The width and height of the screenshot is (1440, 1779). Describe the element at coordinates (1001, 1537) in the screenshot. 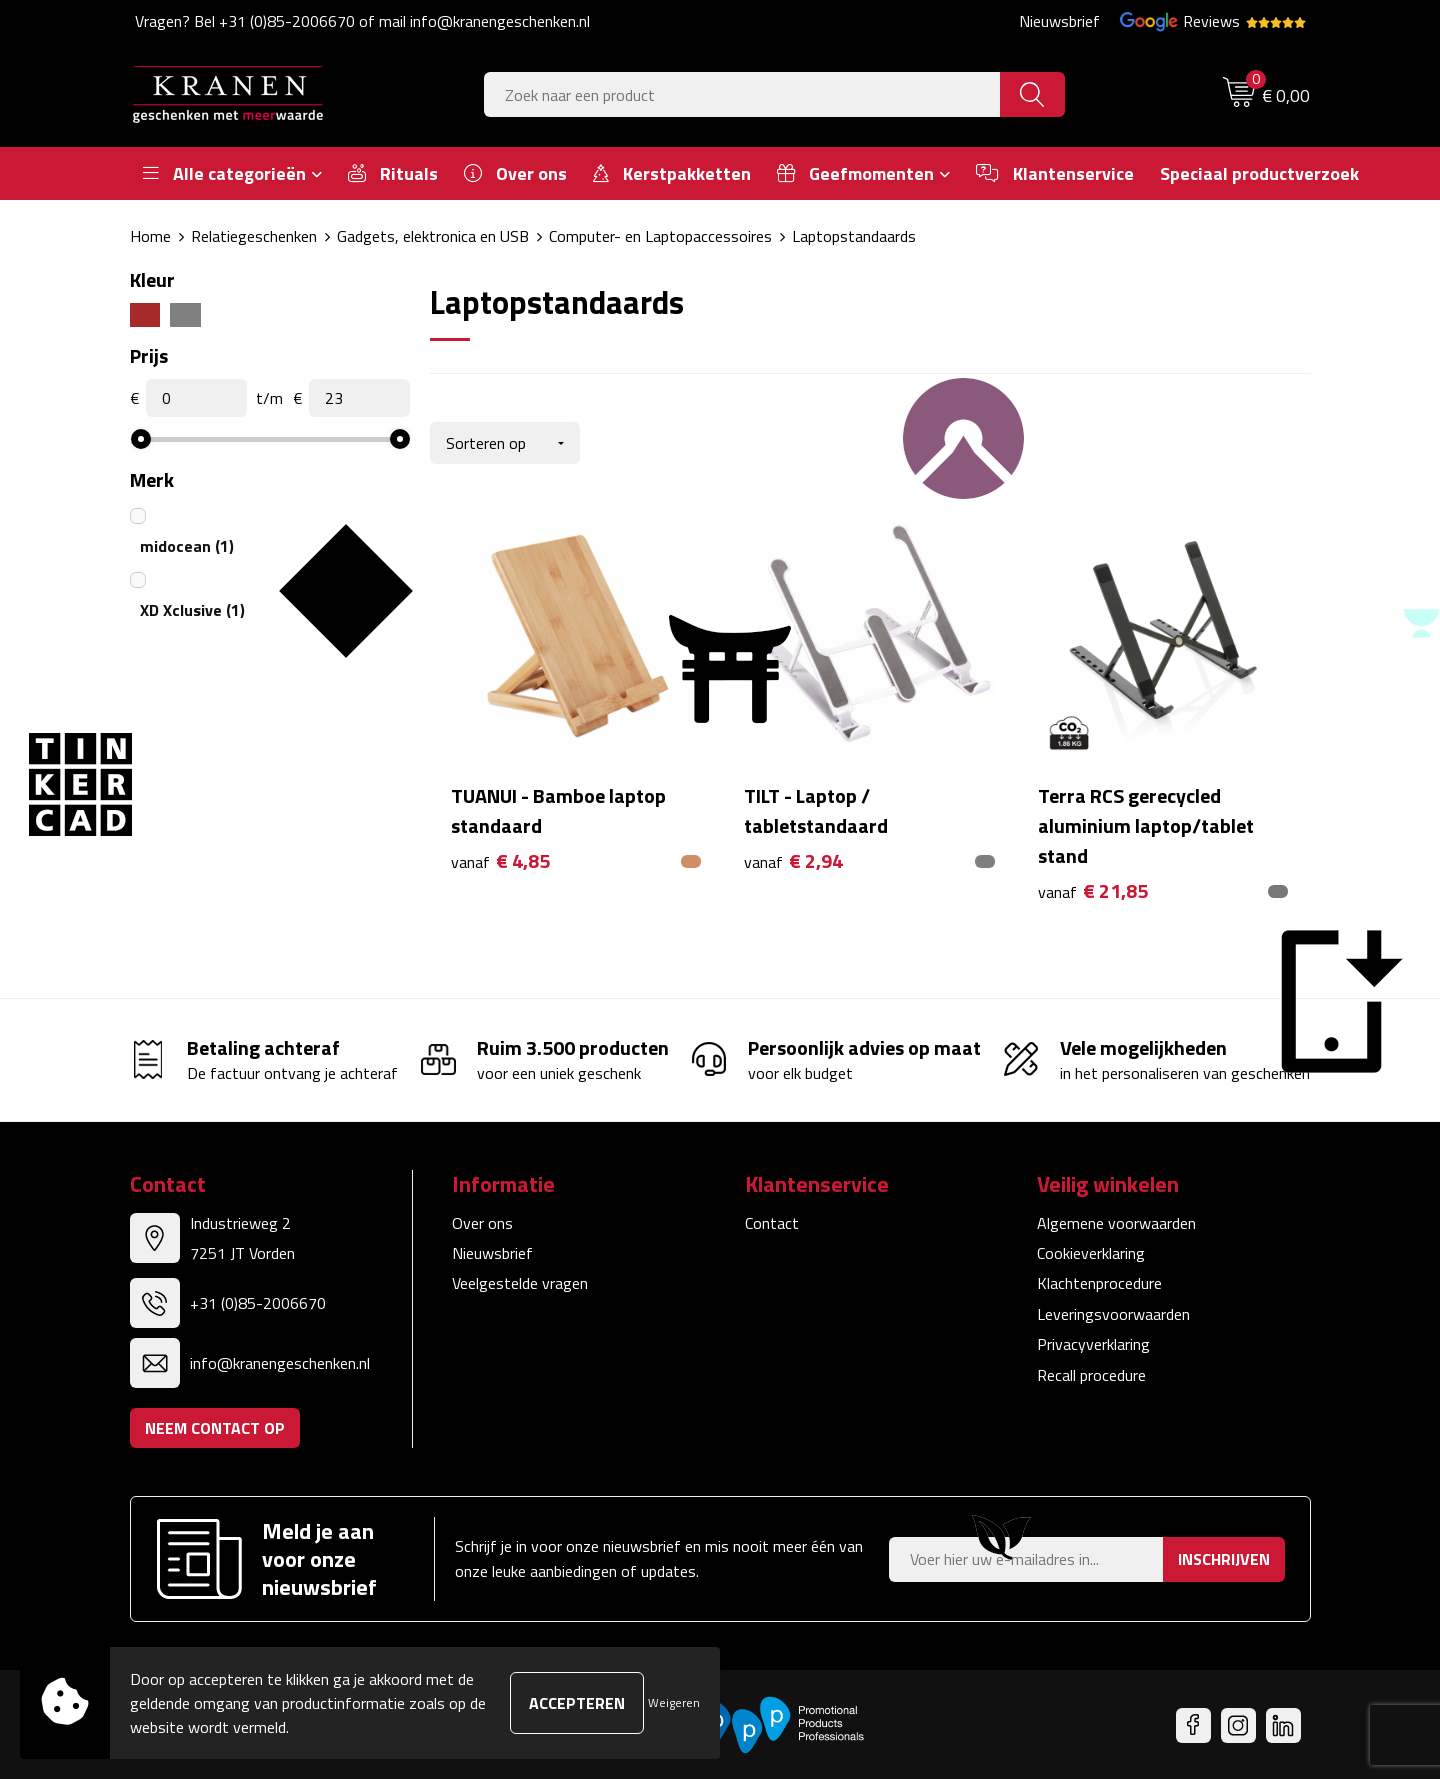

I see `codefresh logo - a CI/CD platform for kubernetes deployments` at that location.